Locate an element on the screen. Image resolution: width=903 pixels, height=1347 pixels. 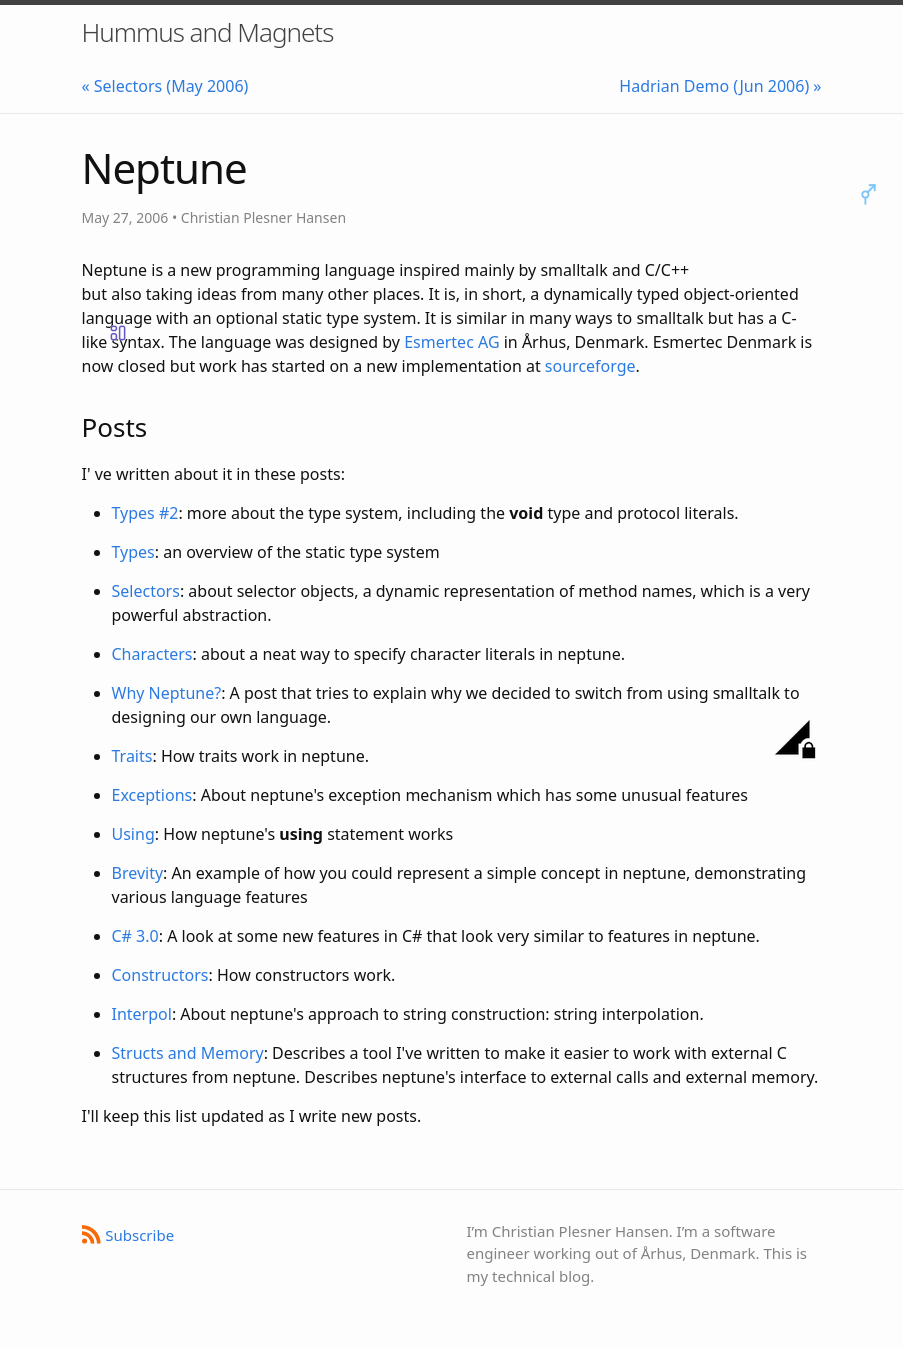
take the last right exit at the roundabout is located at coordinates (868, 194).